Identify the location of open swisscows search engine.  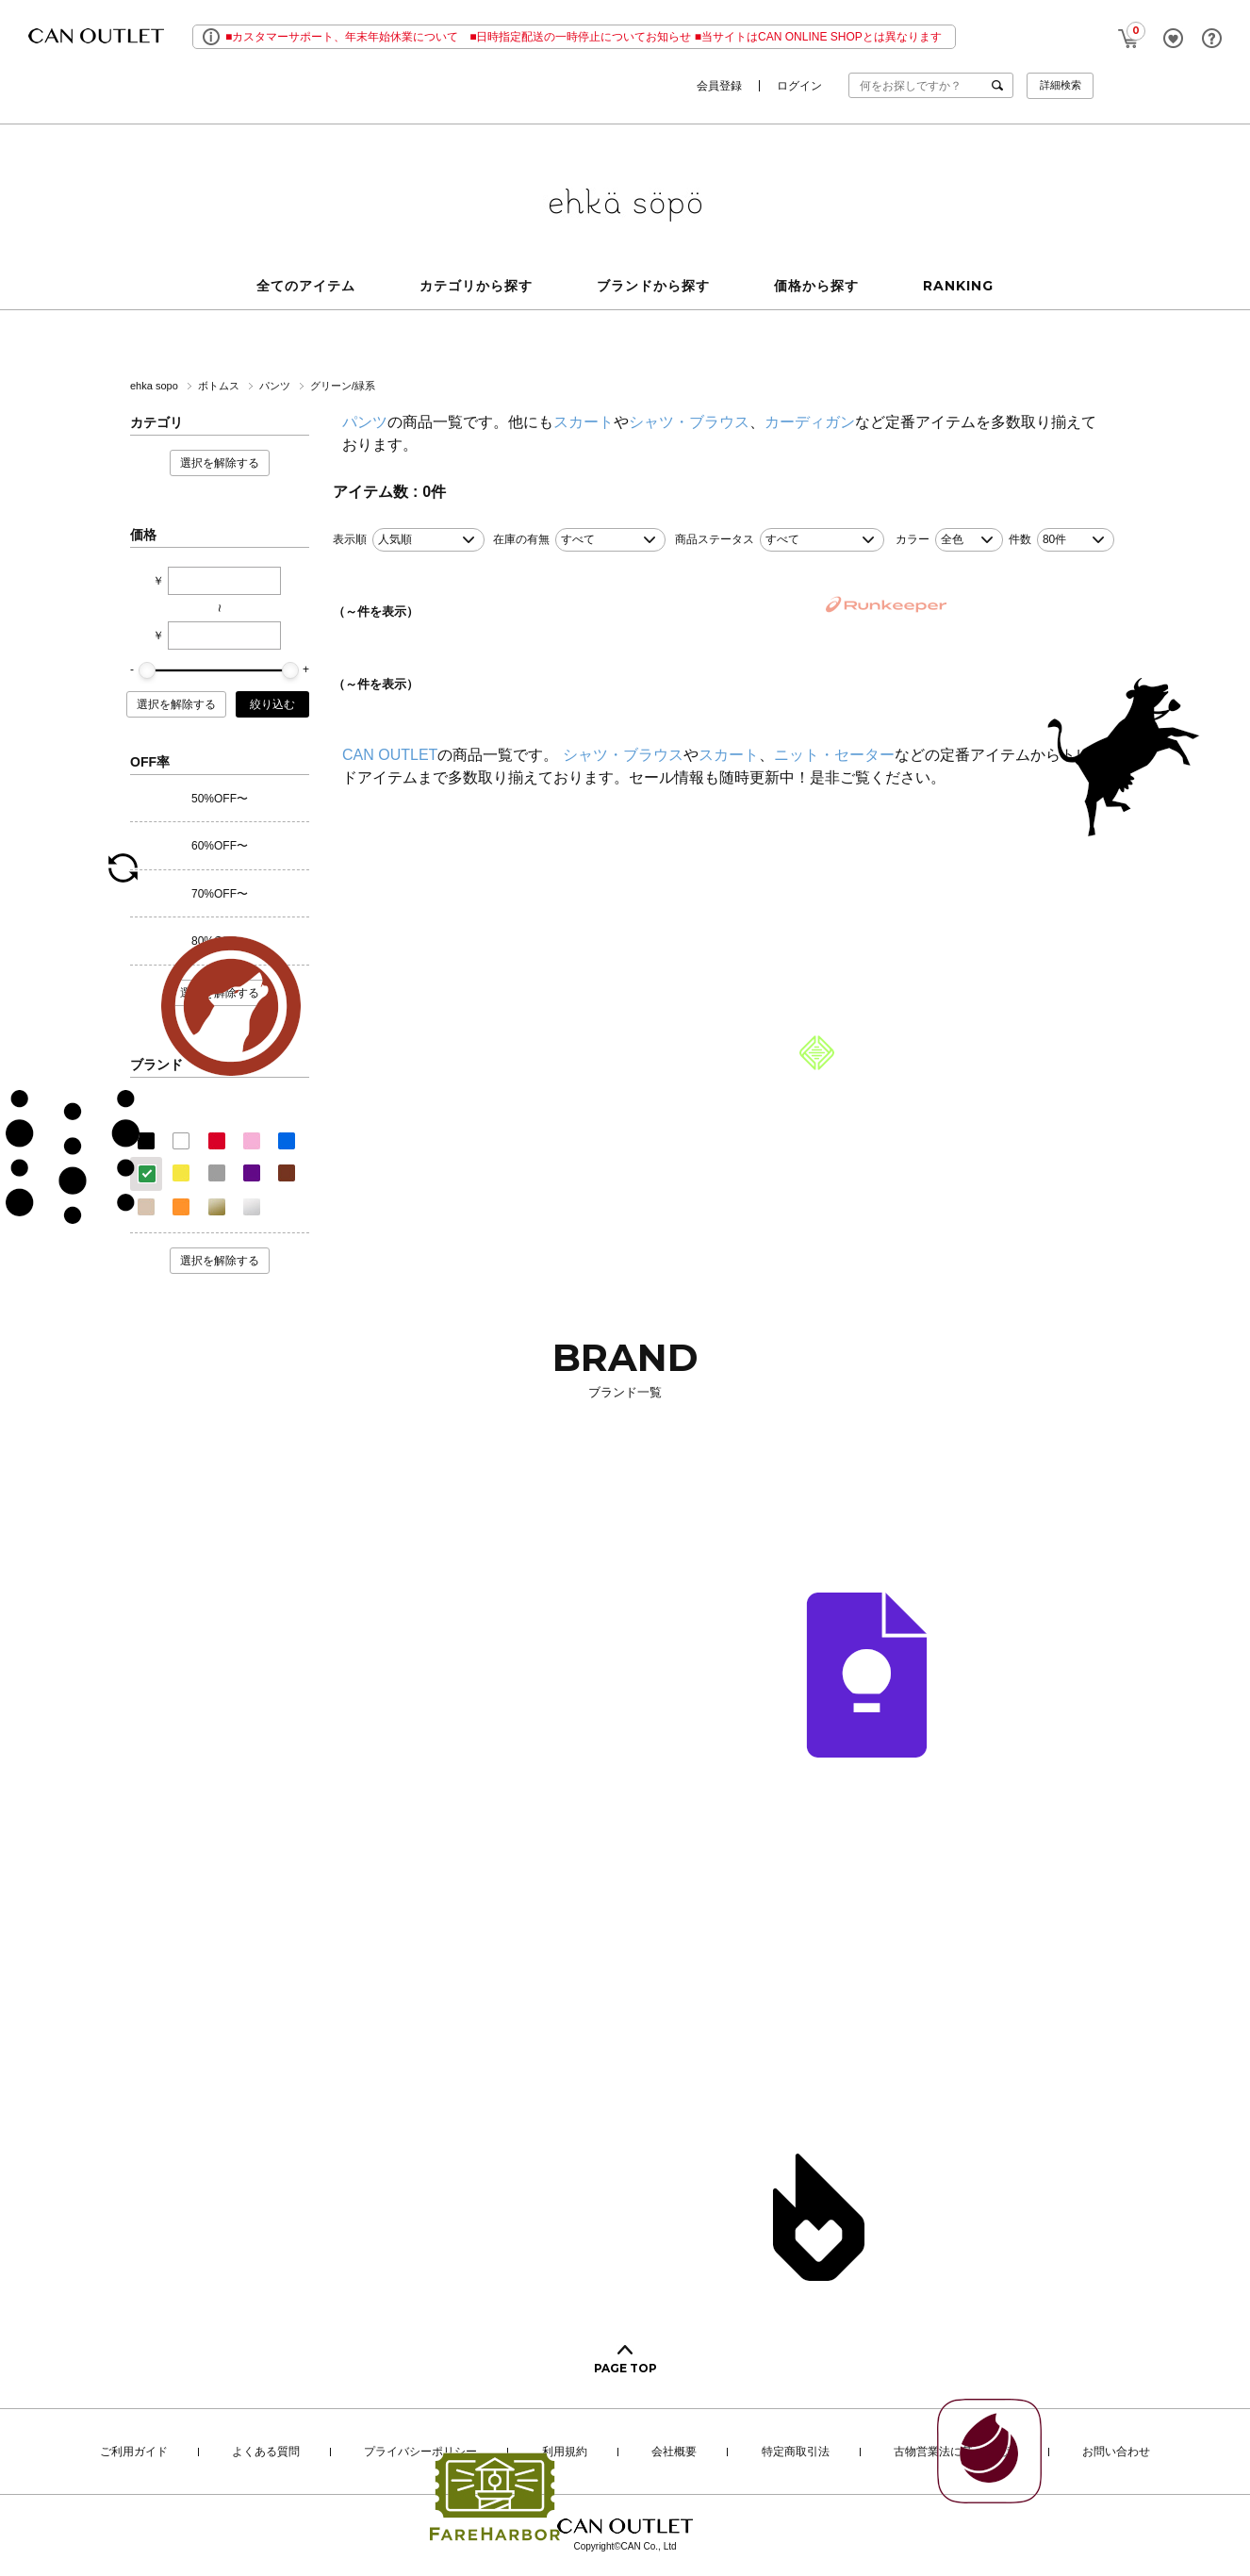
(1124, 757).